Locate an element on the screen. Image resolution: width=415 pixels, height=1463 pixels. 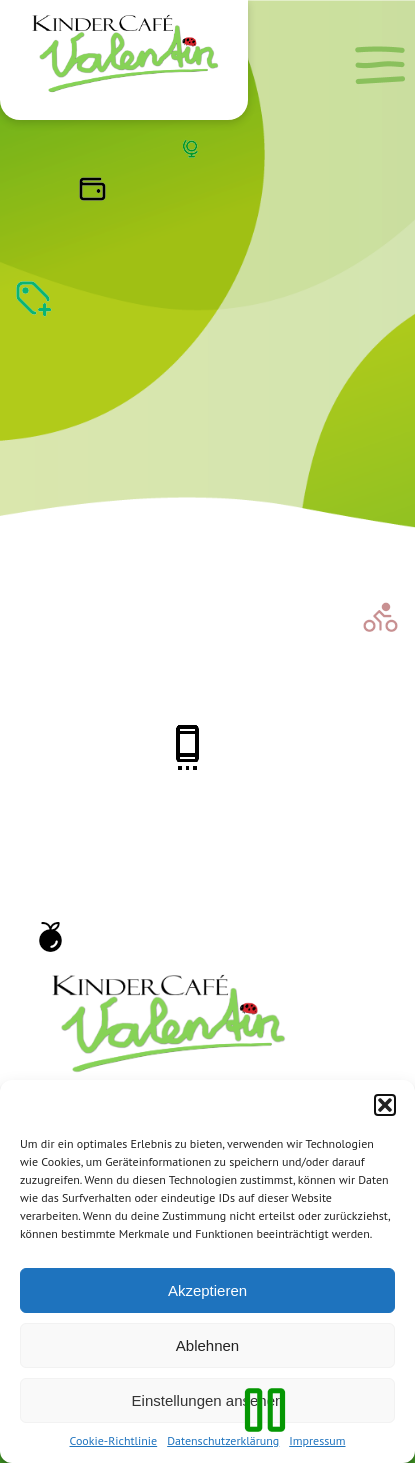
access bike rental or cycling options is located at coordinates (380, 618).